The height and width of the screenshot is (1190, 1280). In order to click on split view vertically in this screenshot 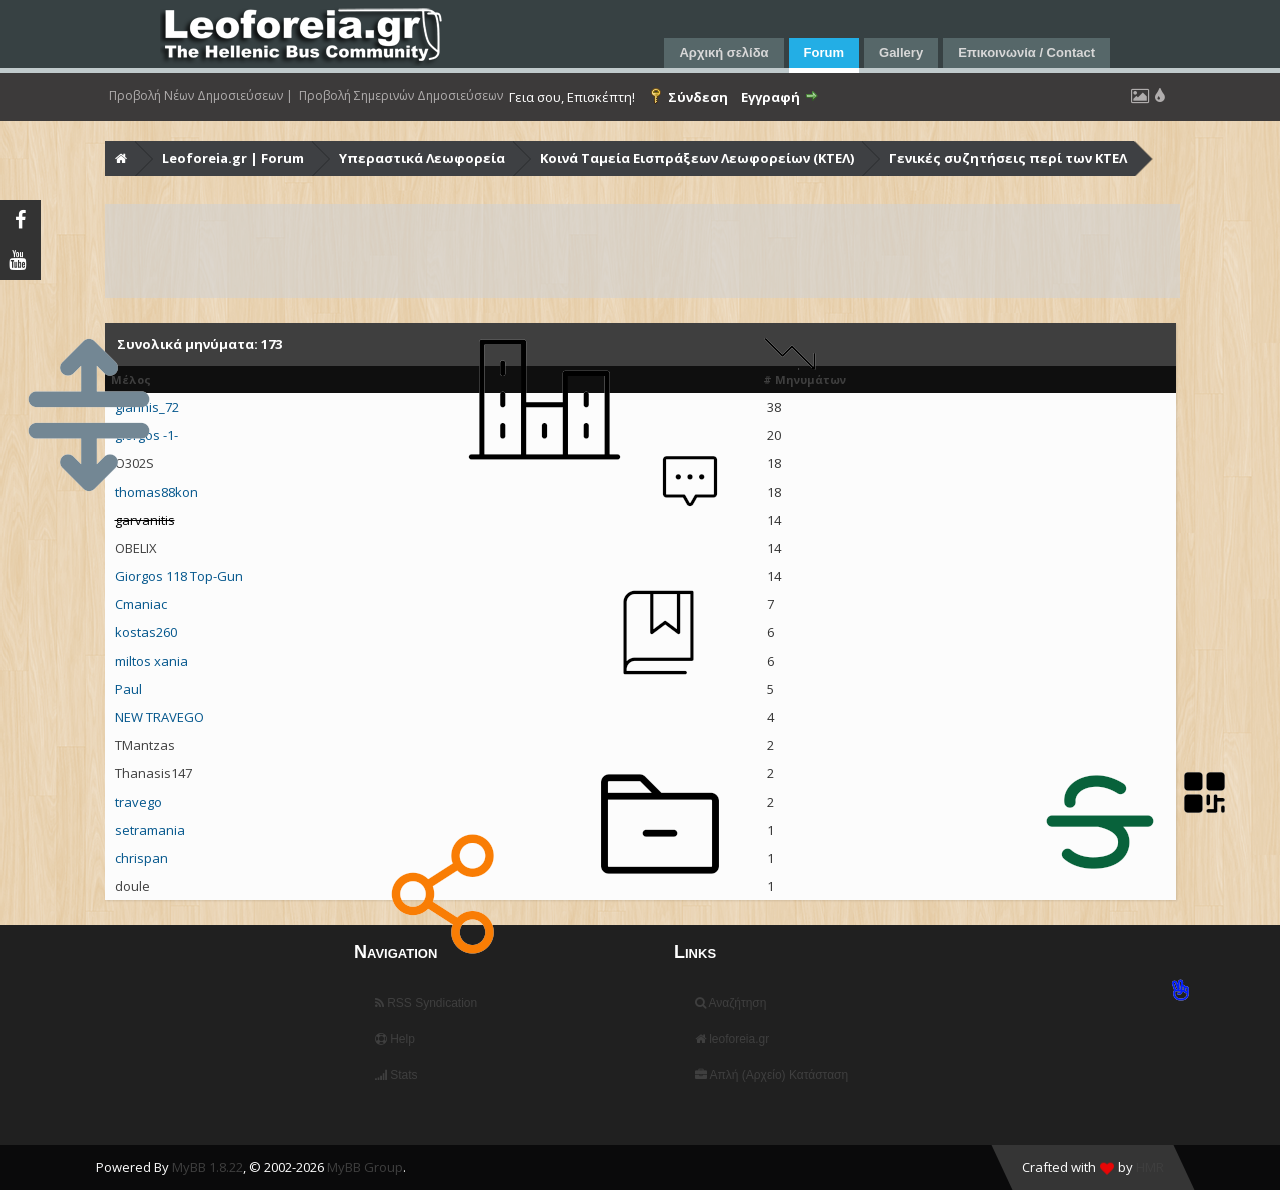, I will do `click(89, 415)`.